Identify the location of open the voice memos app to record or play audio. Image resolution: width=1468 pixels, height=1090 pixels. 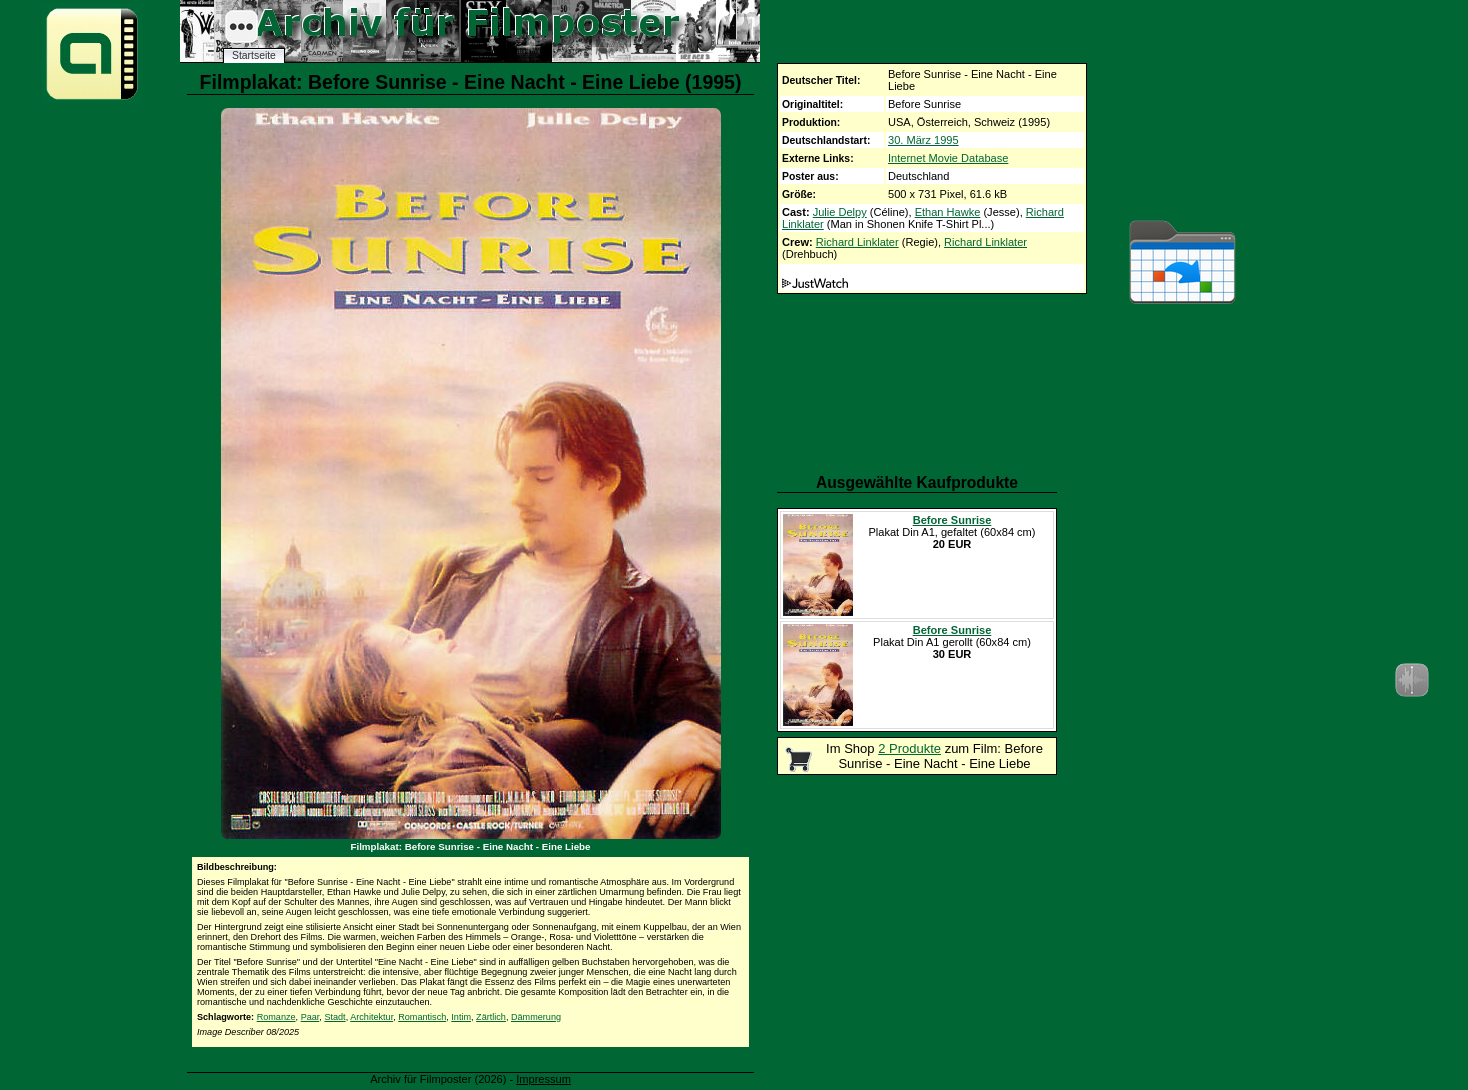
(1412, 680).